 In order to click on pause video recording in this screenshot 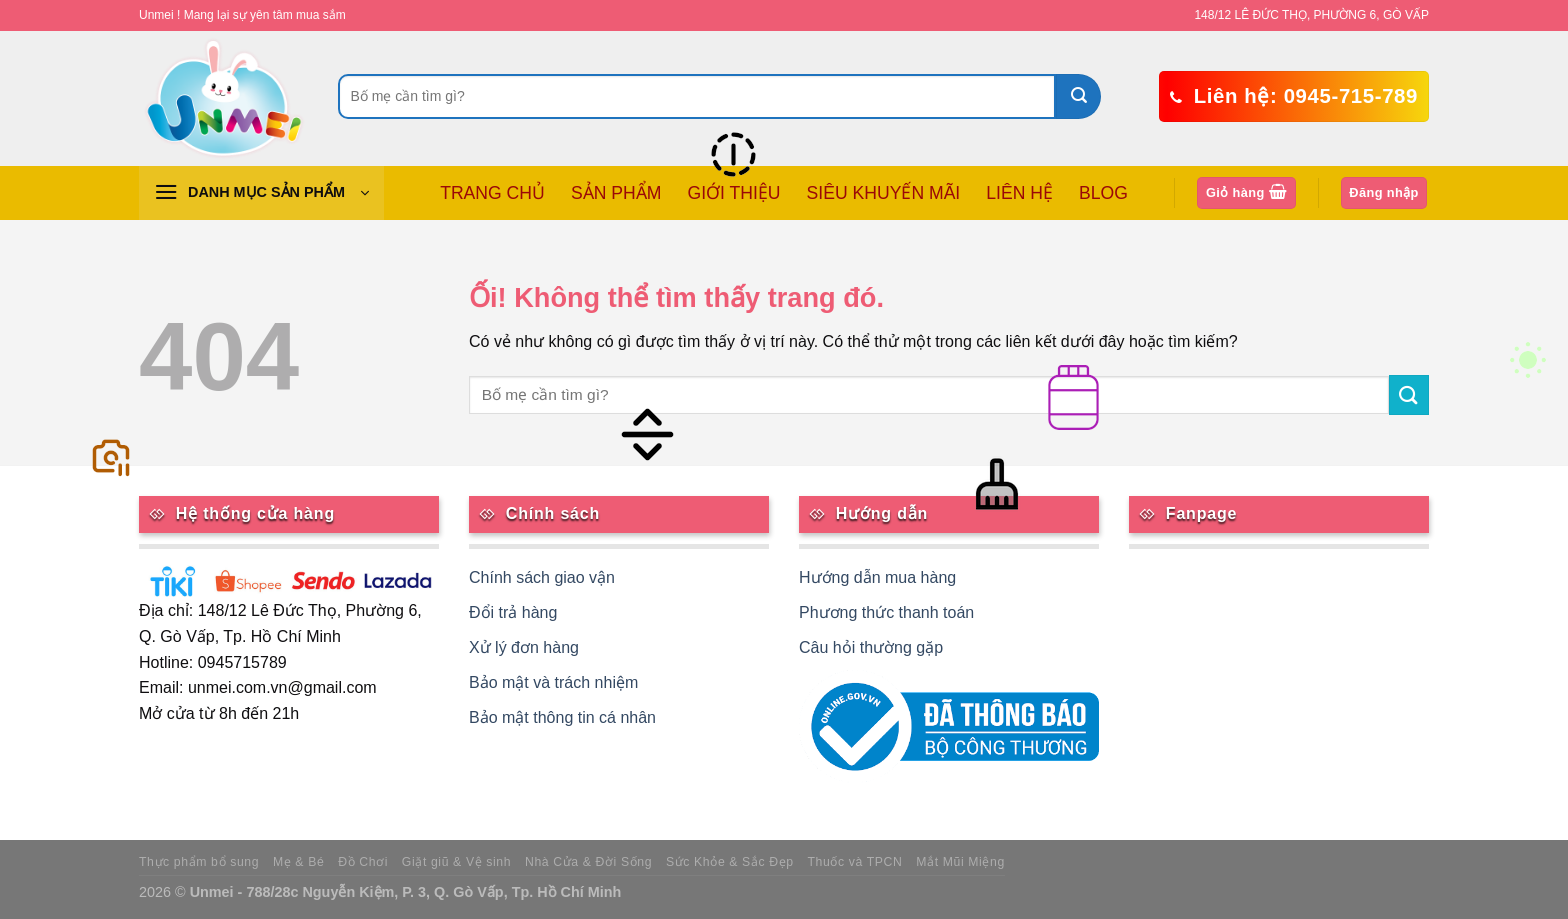, I will do `click(111, 456)`.